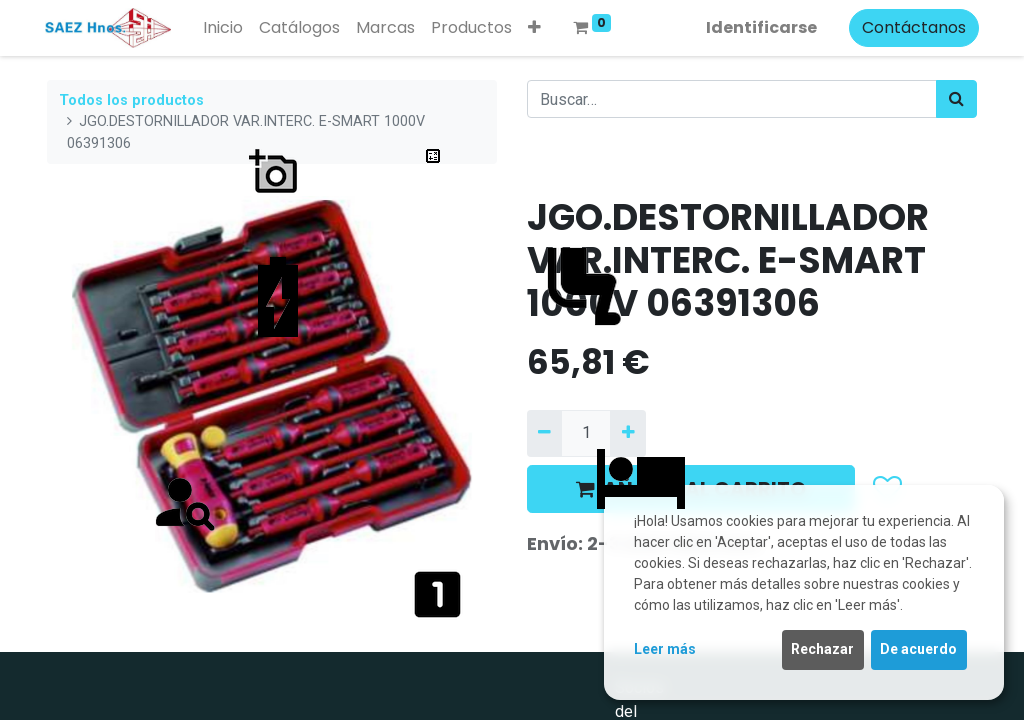 This screenshot has width=1024, height=720. I want to click on find nearby hotels or accommodations, so click(641, 477).